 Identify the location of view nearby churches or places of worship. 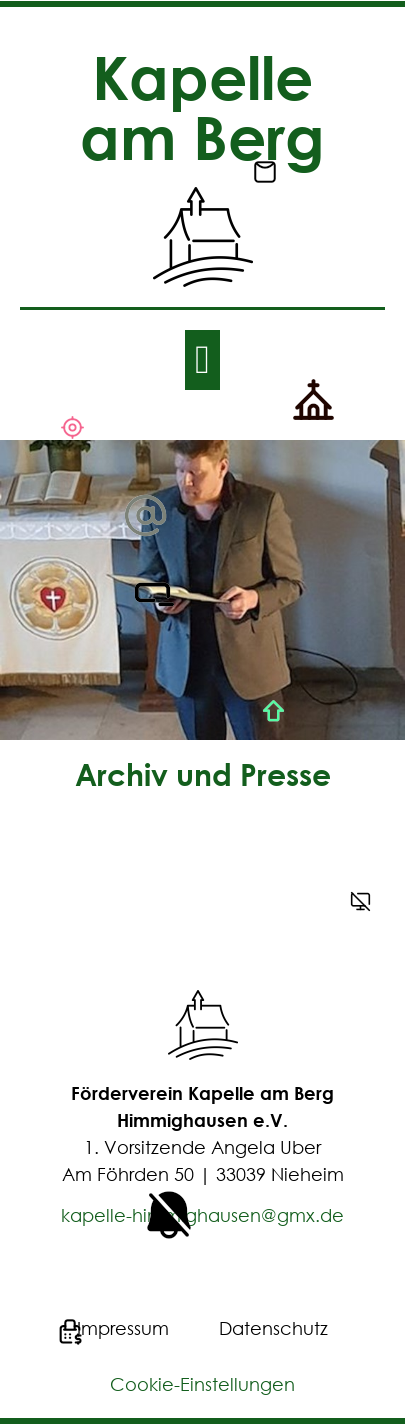
(313, 399).